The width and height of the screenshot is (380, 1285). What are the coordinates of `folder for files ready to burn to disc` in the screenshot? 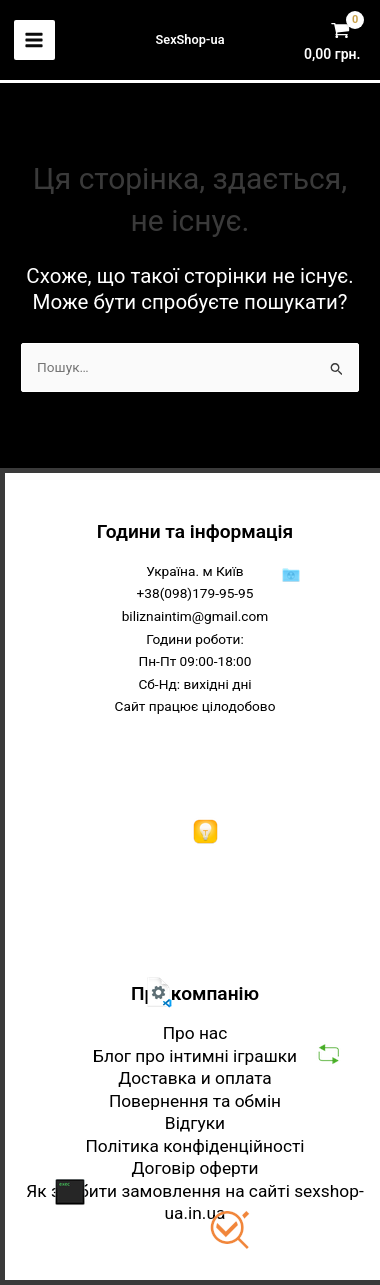 It's located at (291, 575).